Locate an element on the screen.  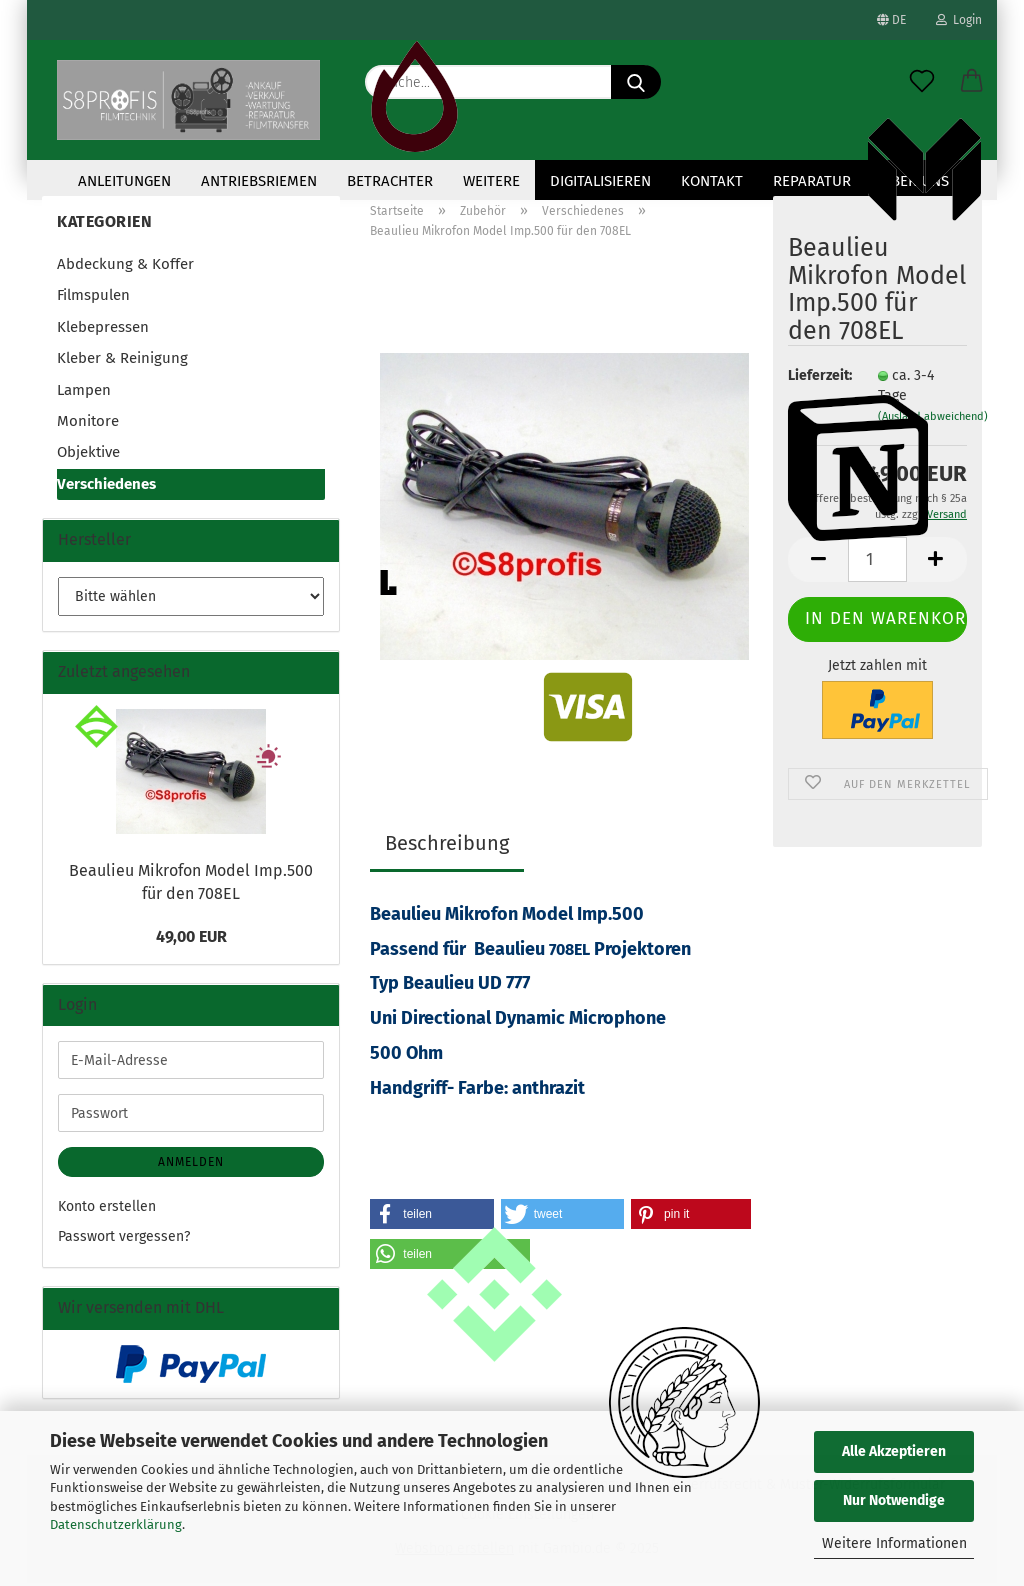
visit the Lospec website is located at coordinates (388, 582).